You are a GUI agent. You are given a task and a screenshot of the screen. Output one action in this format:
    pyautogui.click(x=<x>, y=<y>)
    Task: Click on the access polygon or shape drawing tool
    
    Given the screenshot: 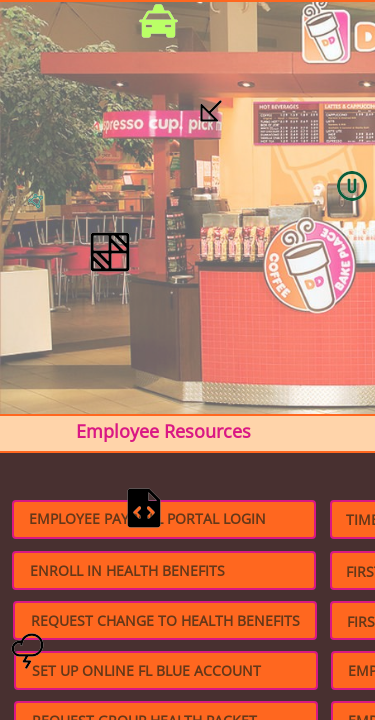 What is the action you would take?
    pyautogui.click(x=36, y=201)
    